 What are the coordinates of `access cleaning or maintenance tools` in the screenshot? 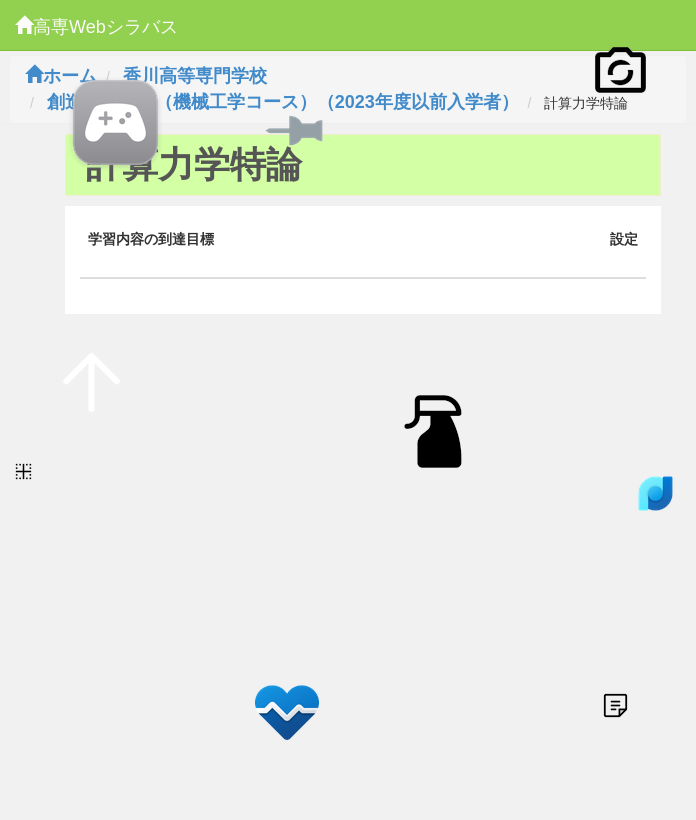 It's located at (435, 431).